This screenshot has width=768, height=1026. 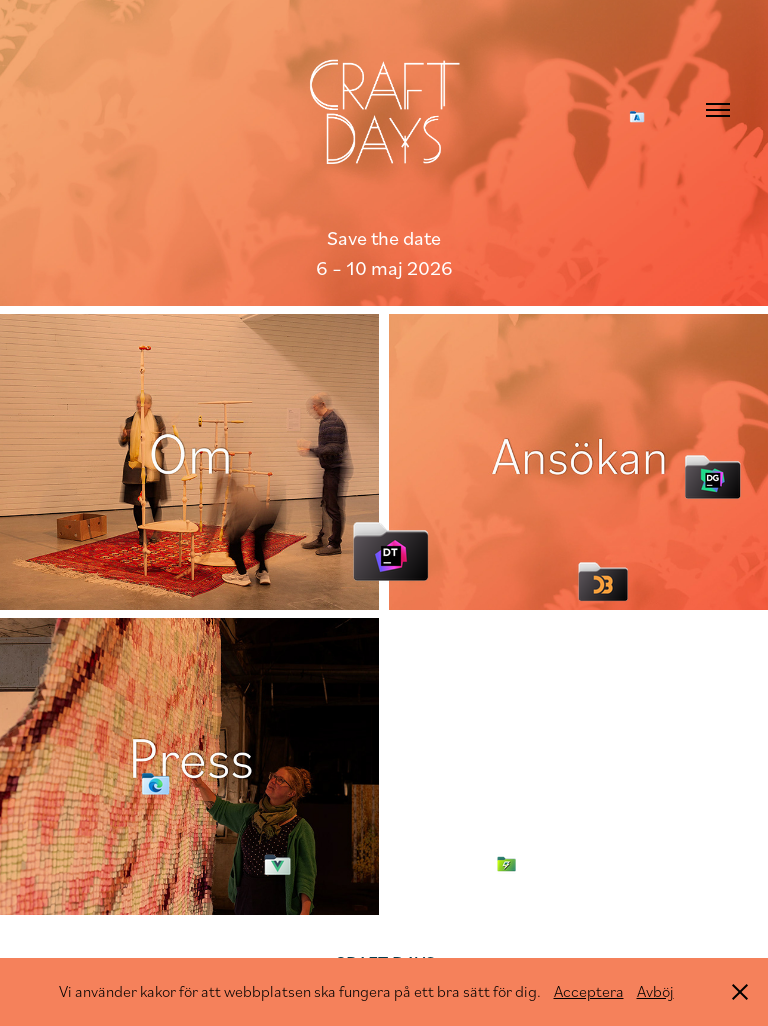 What do you see at coordinates (637, 117) in the screenshot?
I see `open microsoft azure project folder` at bounding box center [637, 117].